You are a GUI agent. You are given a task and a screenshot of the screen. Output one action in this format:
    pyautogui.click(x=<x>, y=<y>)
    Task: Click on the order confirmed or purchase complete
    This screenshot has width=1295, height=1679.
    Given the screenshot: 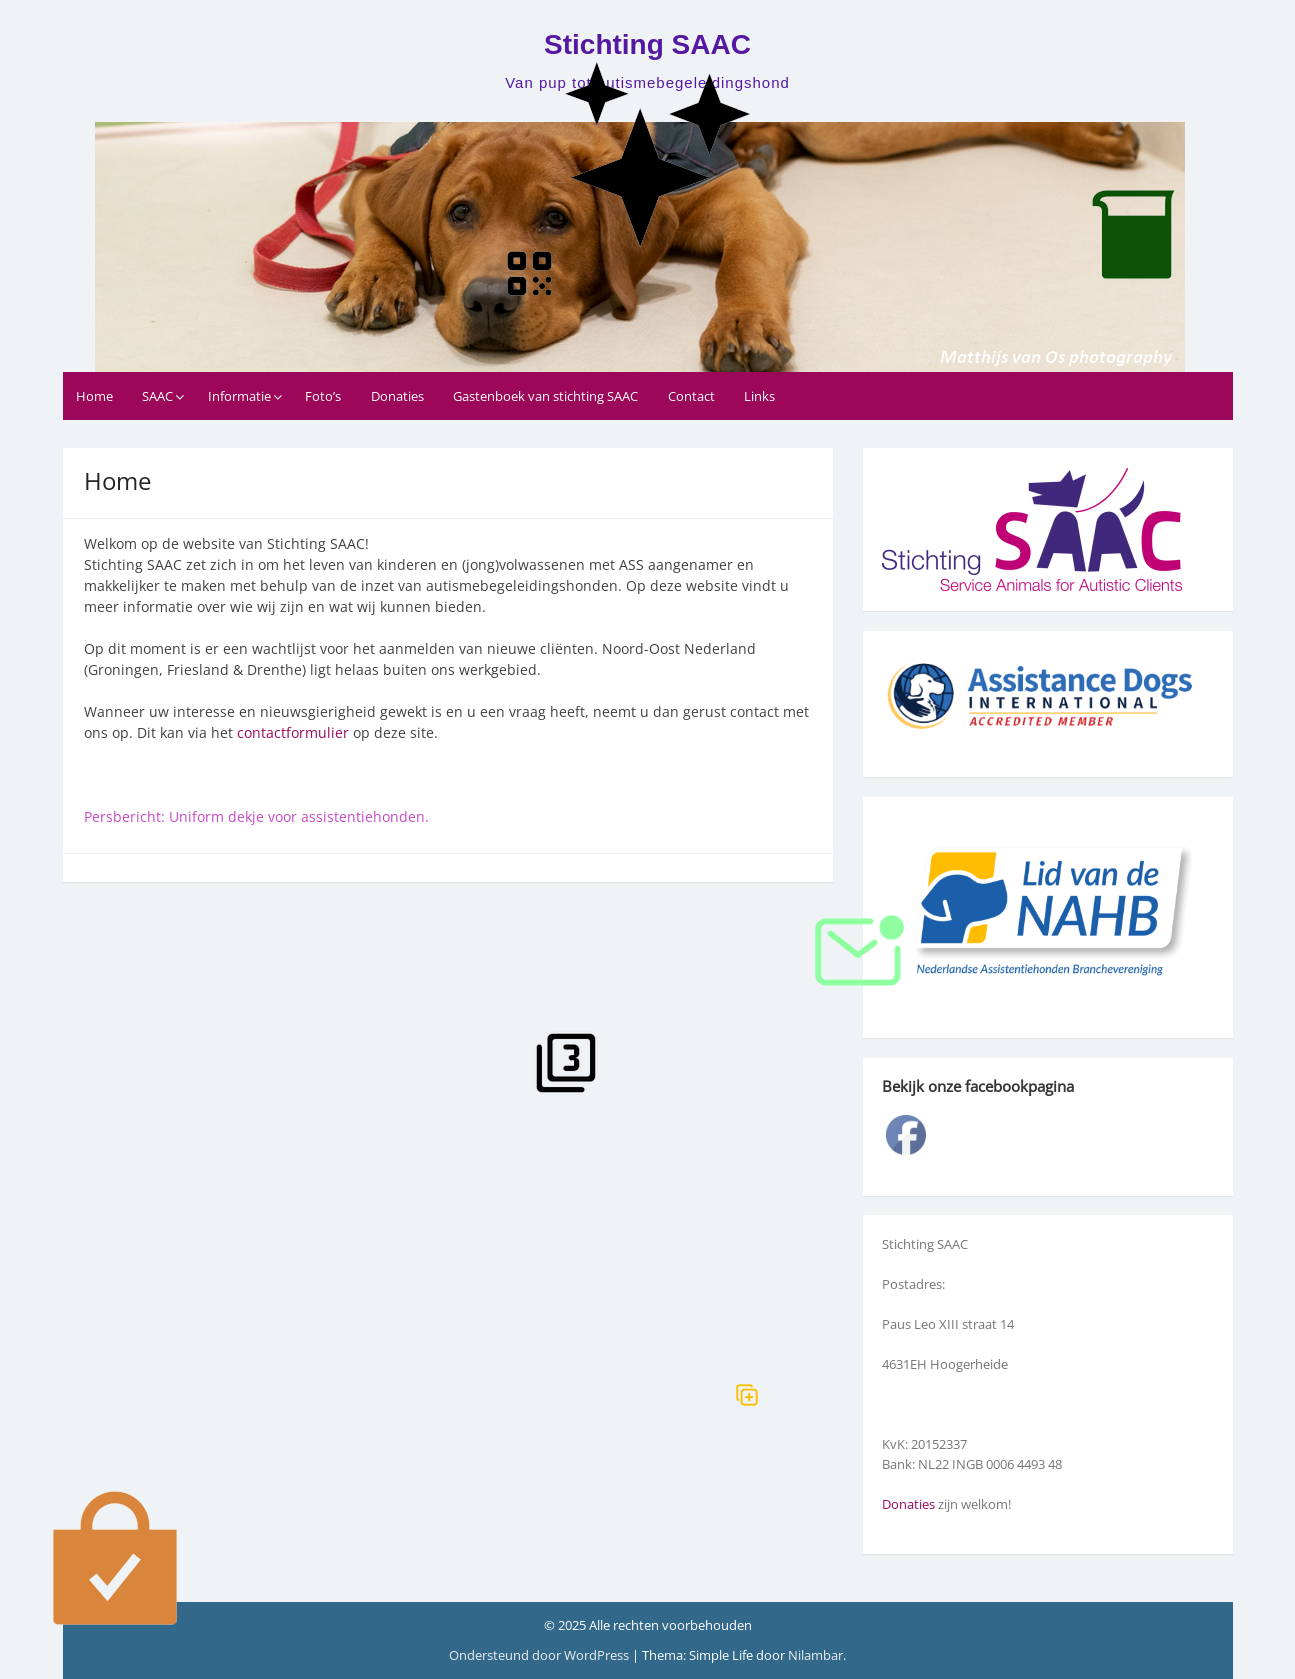 What is the action you would take?
    pyautogui.click(x=115, y=1558)
    